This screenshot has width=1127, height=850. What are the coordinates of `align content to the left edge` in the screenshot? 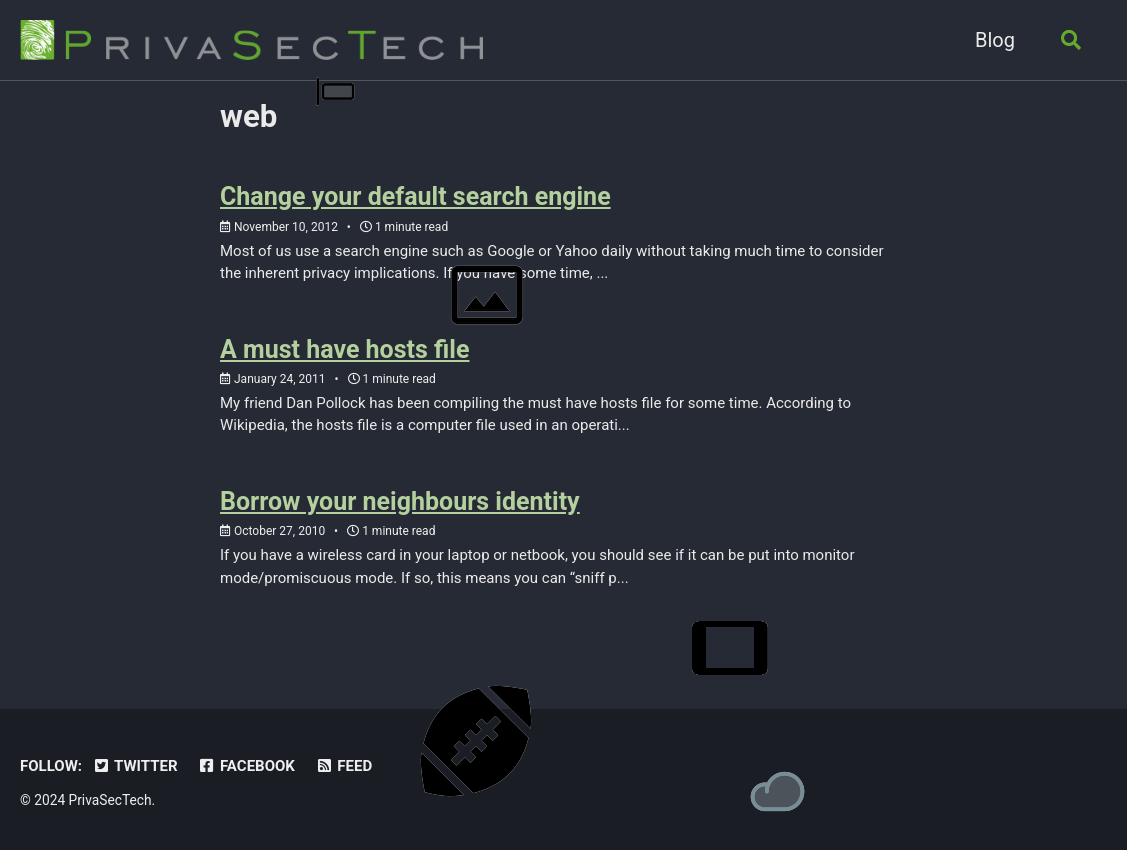 It's located at (334, 91).